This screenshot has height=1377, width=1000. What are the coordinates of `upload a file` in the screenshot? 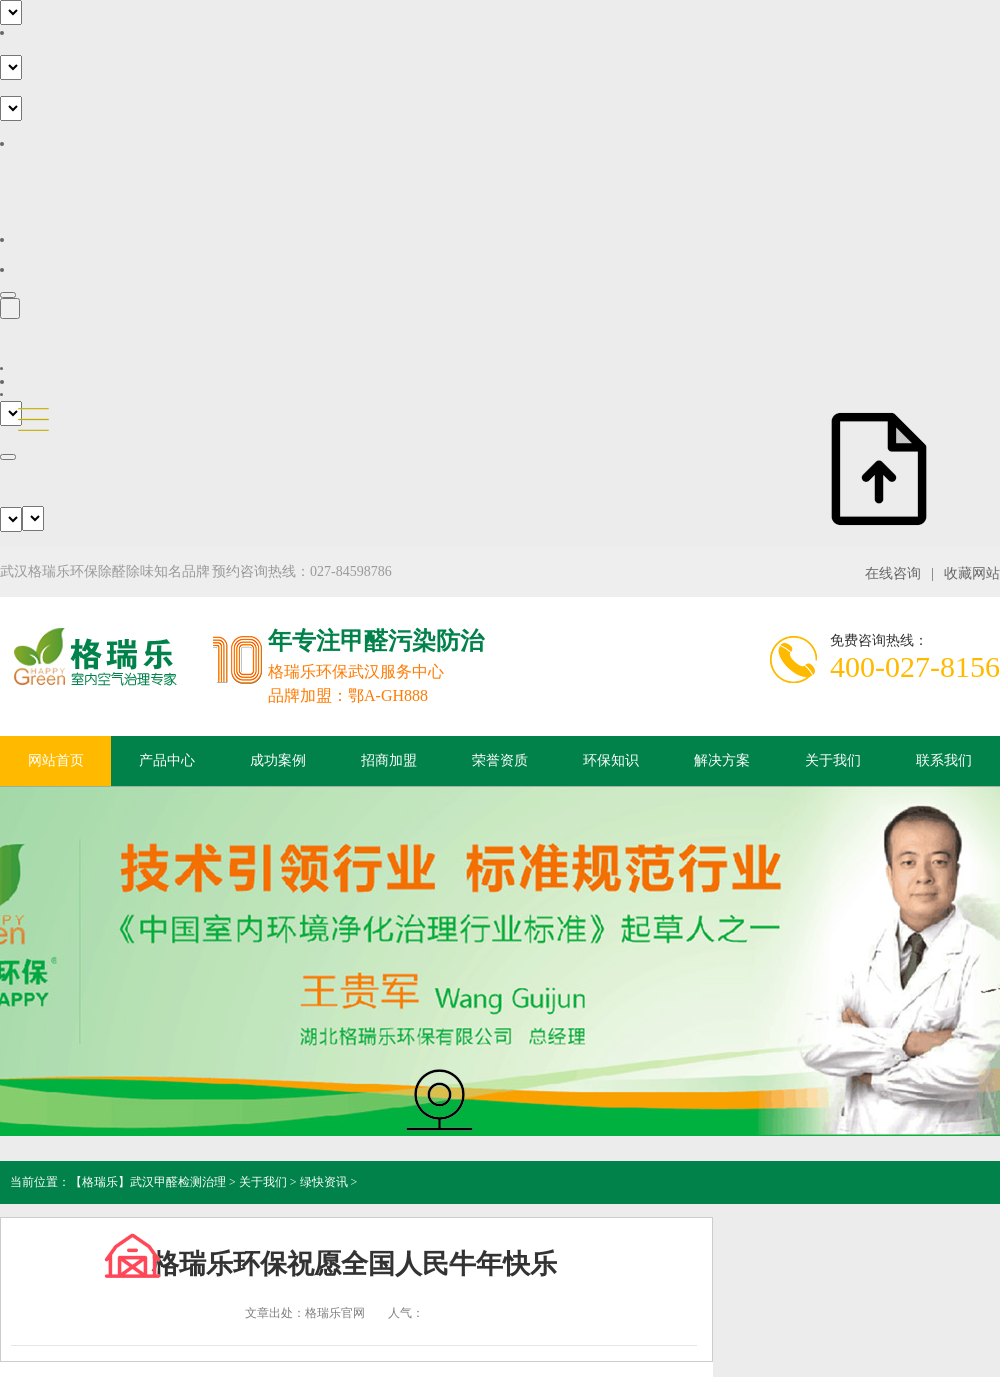 It's located at (879, 469).